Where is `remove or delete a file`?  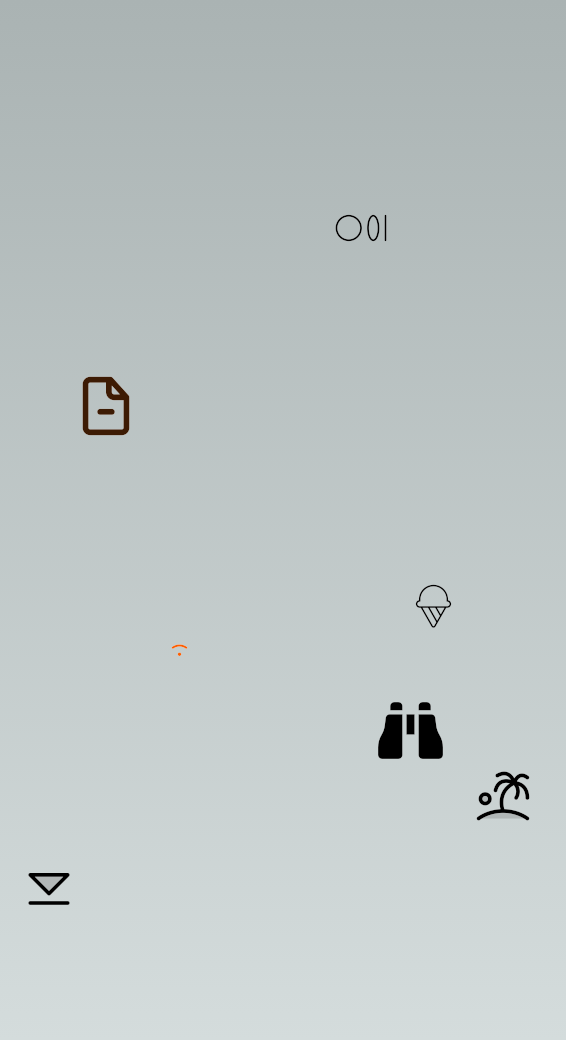
remove or delete a file is located at coordinates (106, 406).